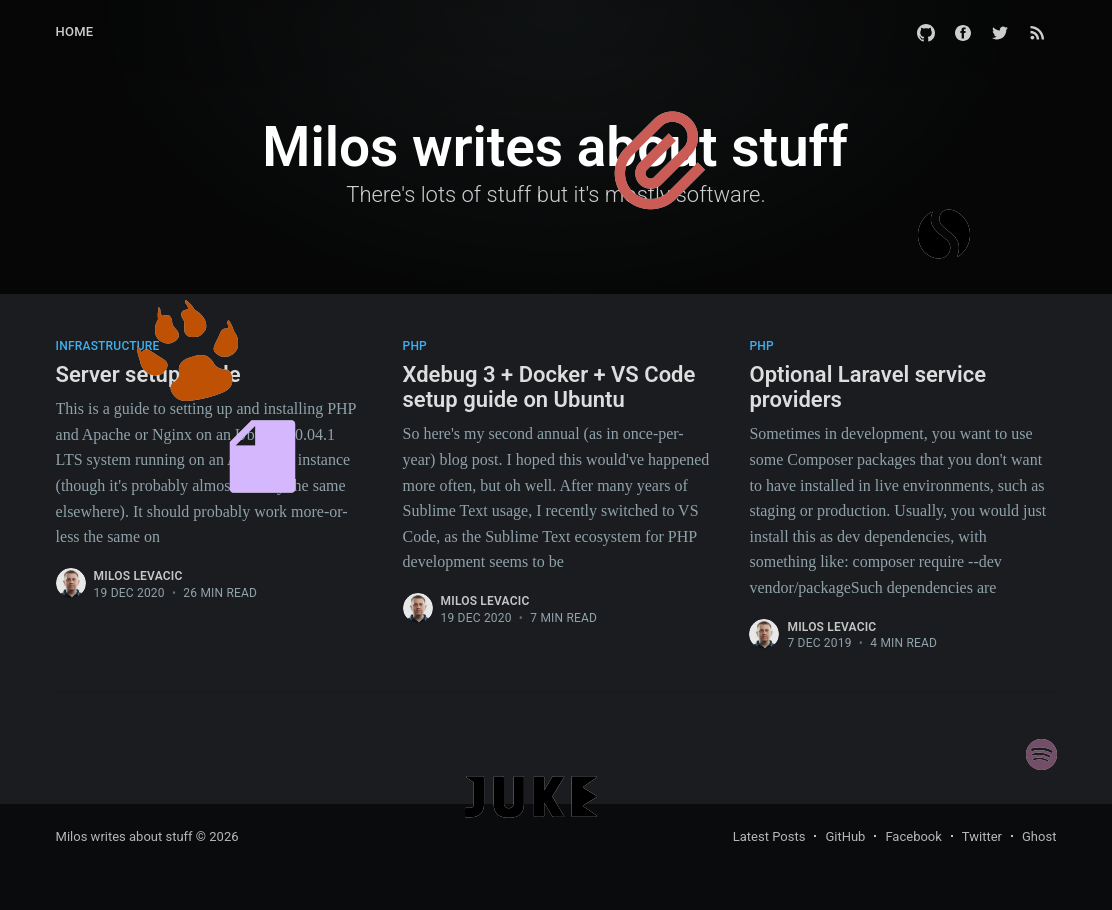 This screenshot has width=1112, height=910. Describe the element at coordinates (944, 234) in the screenshot. I see `open similarweb analytics platform` at that location.